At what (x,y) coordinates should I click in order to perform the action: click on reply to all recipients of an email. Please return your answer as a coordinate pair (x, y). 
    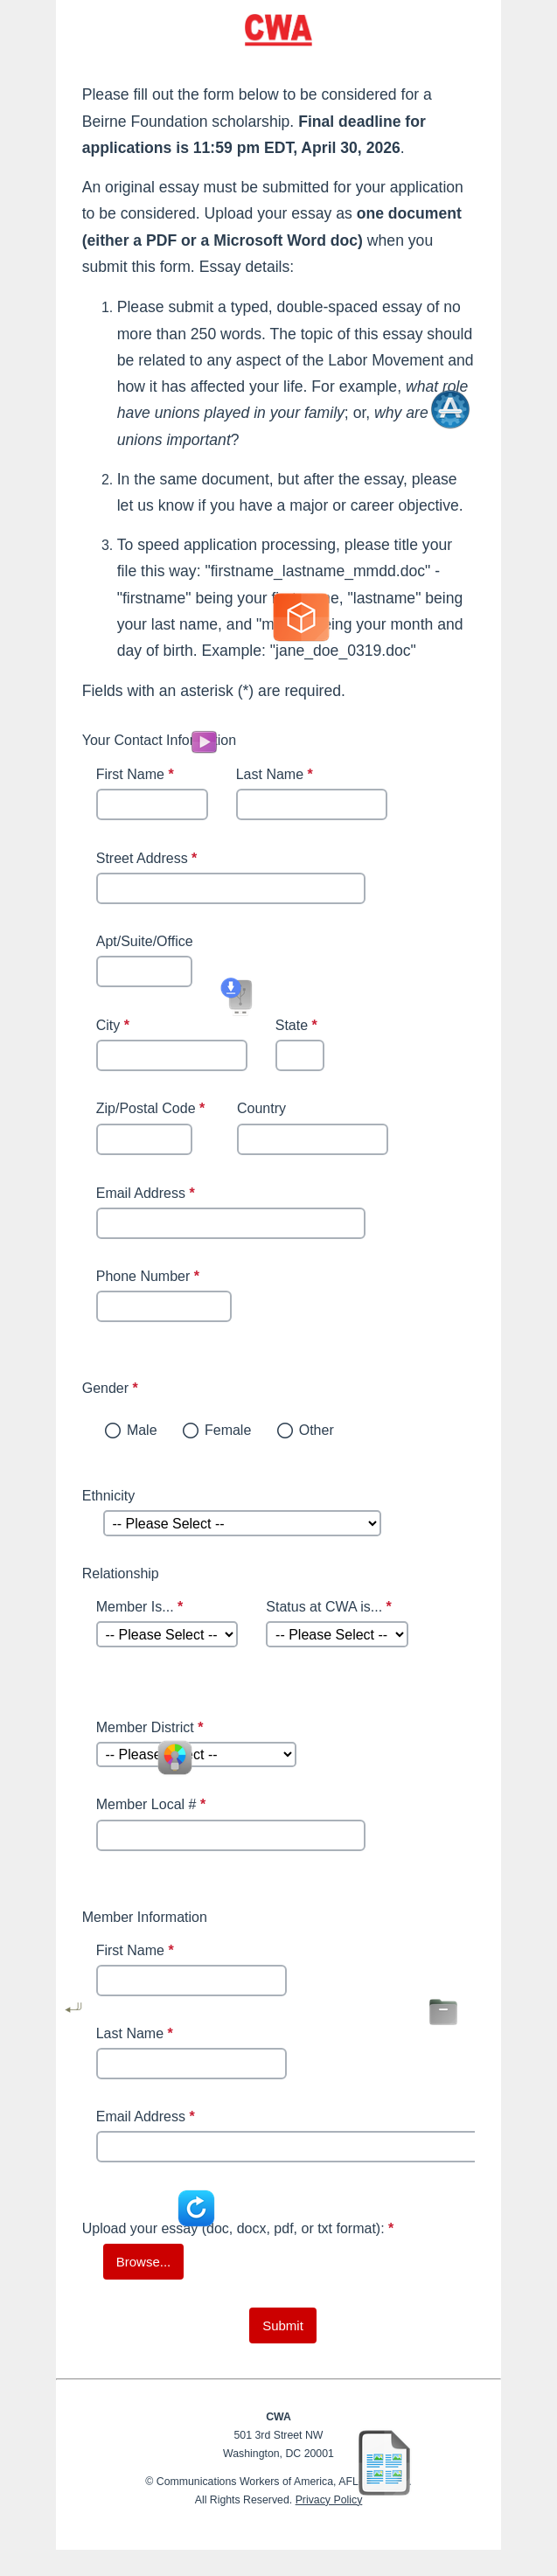
    Looking at the image, I should click on (73, 2006).